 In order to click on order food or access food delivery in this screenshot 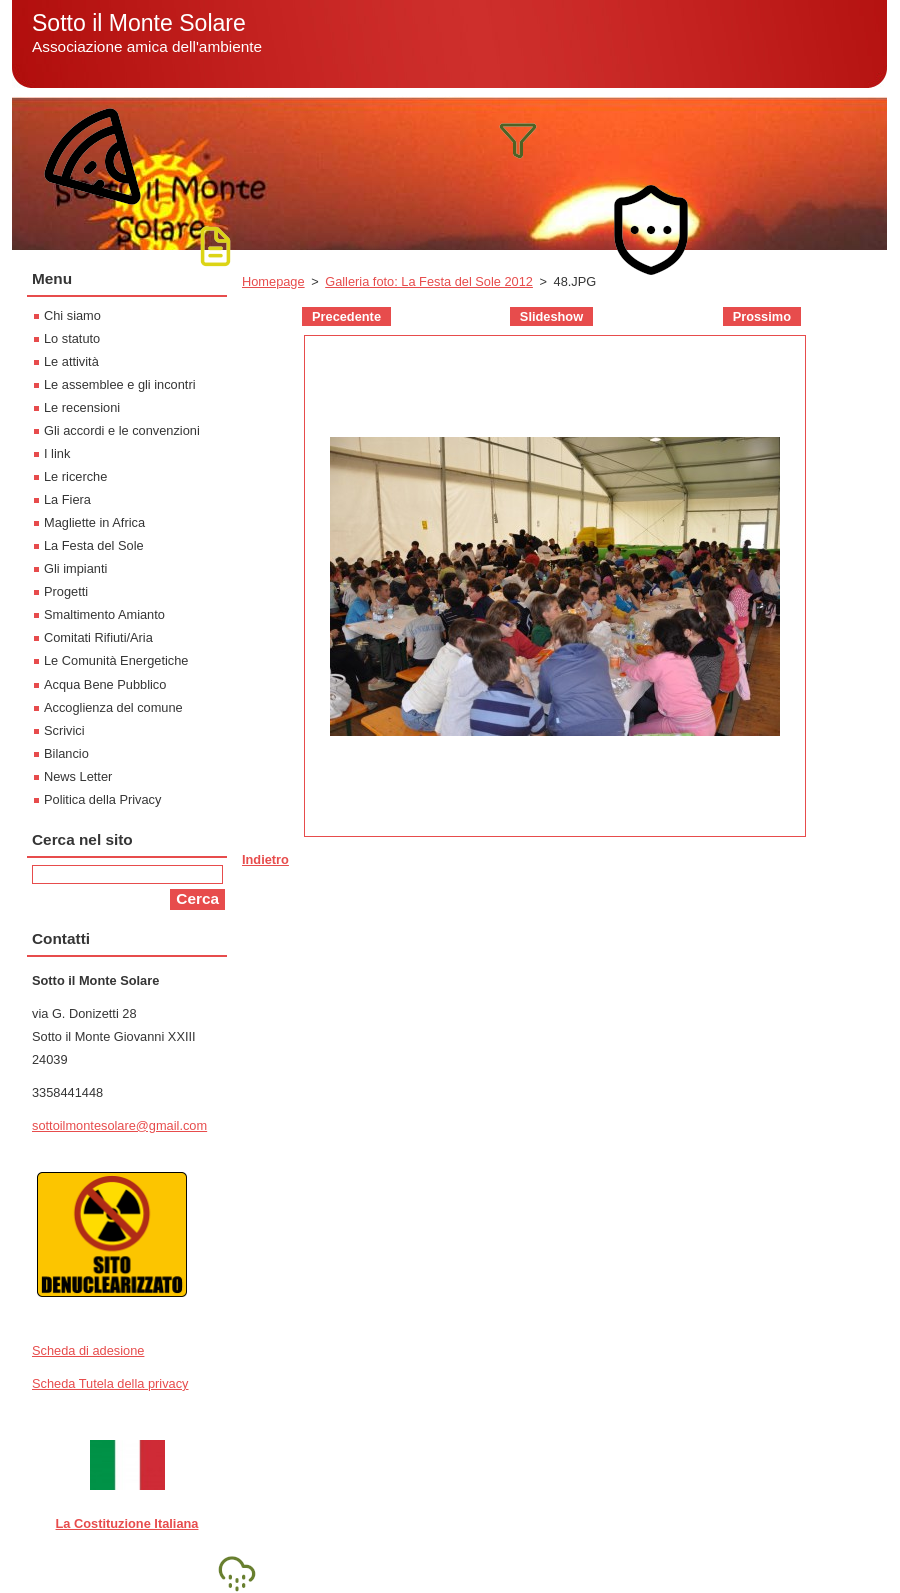, I will do `click(92, 156)`.